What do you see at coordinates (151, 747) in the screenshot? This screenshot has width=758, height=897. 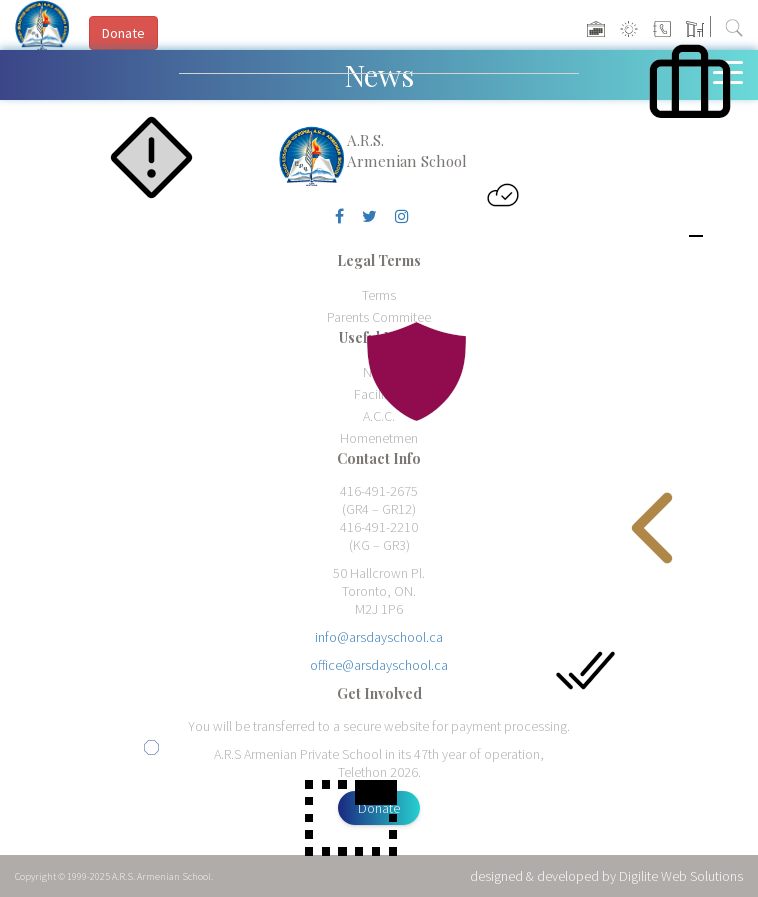 I see `stop or warning indicator` at bounding box center [151, 747].